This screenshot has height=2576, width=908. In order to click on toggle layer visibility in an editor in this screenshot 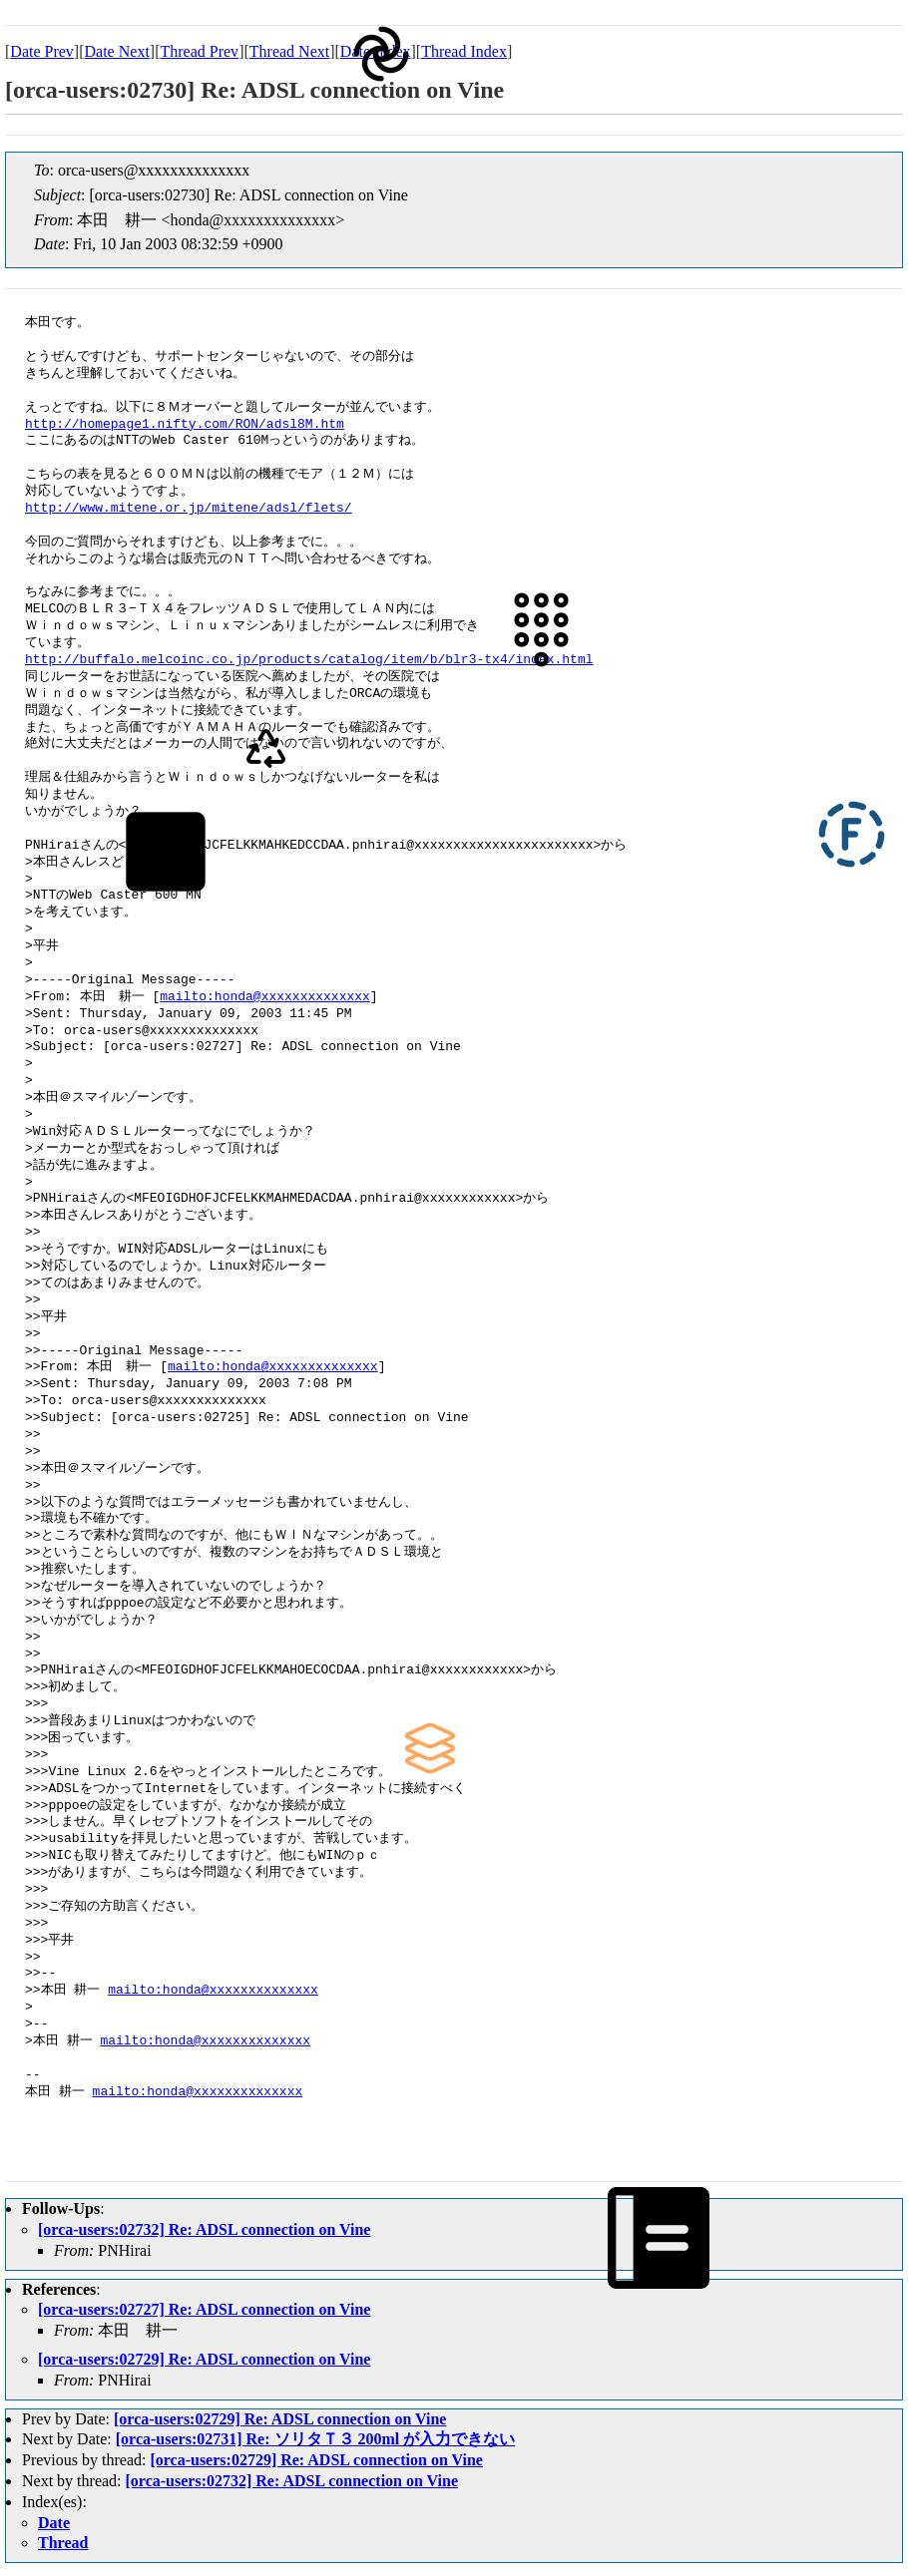, I will do `click(430, 1748)`.